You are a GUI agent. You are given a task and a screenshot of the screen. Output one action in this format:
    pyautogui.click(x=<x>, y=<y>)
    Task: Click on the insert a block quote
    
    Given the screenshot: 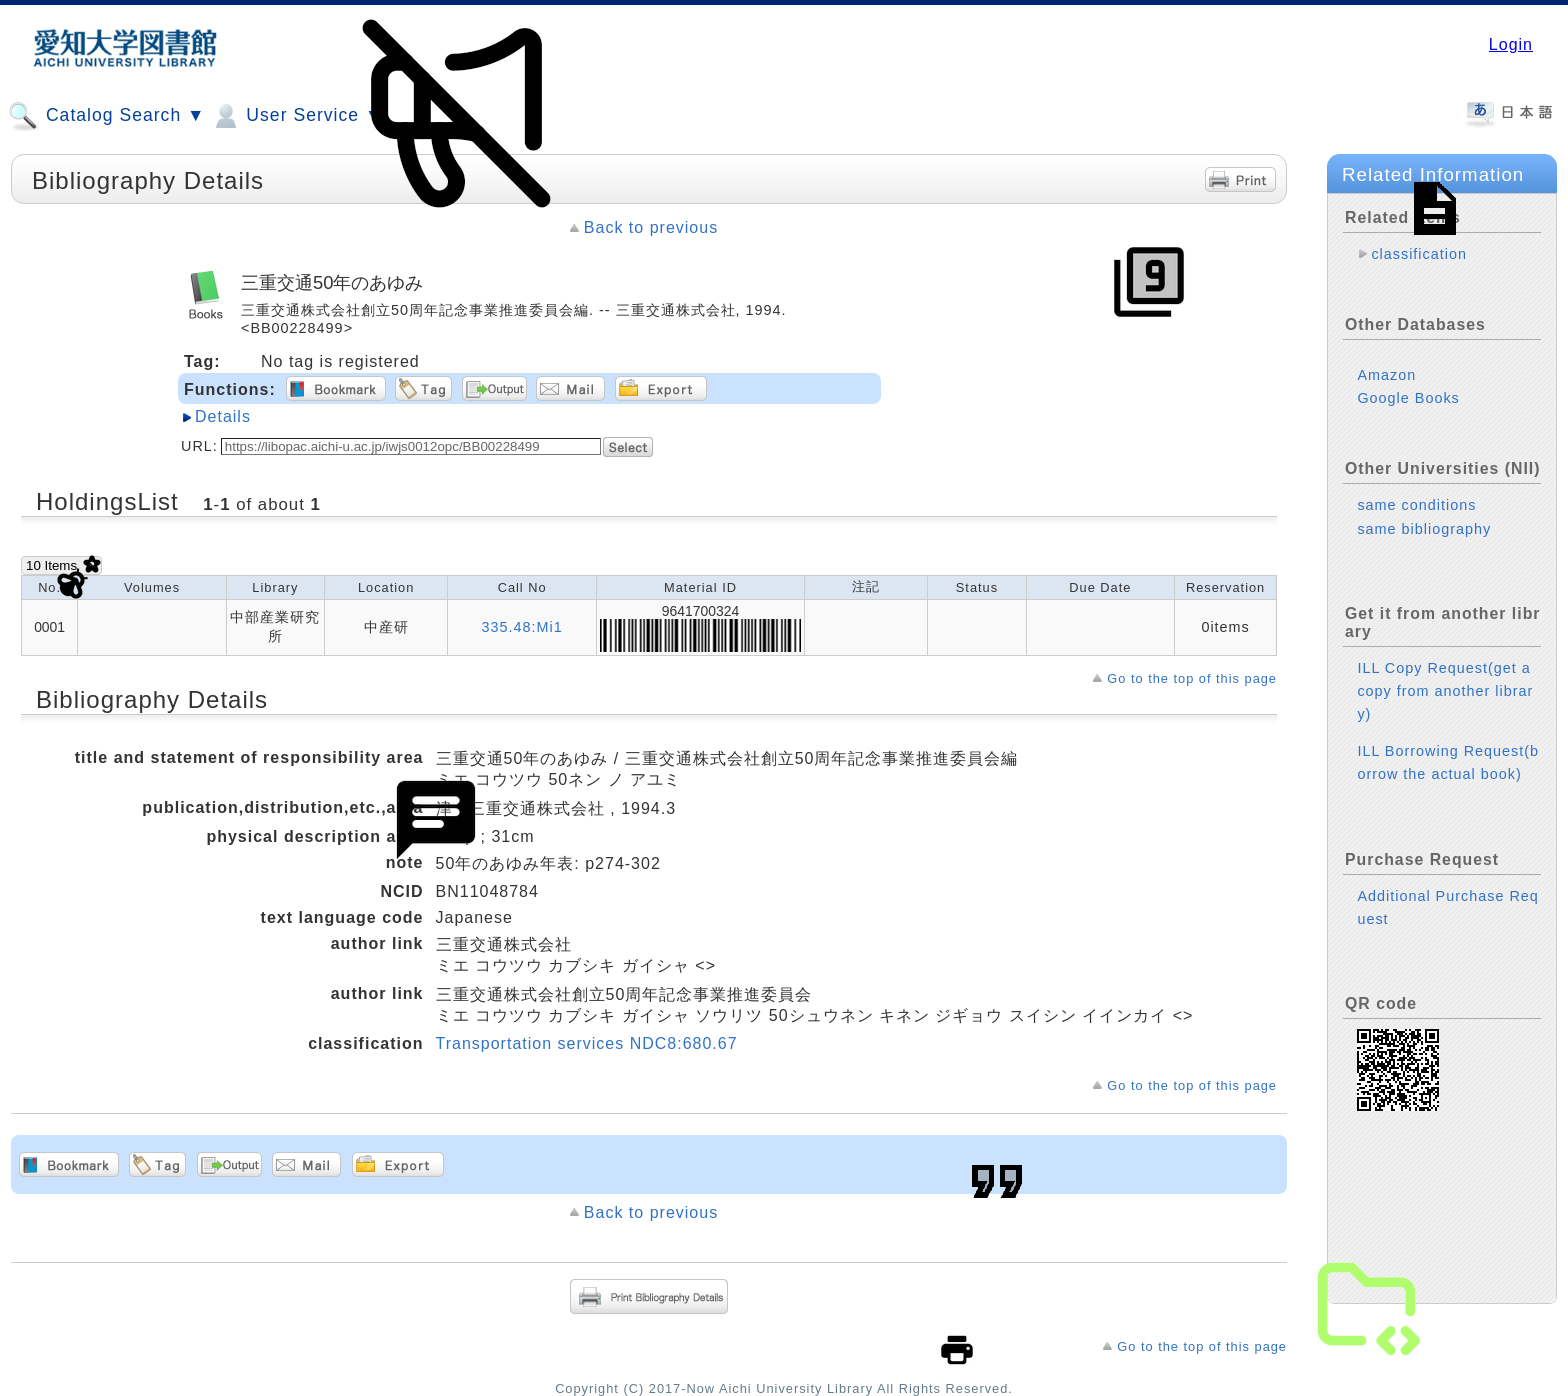 What is the action you would take?
    pyautogui.click(x=997, y=1181)
    